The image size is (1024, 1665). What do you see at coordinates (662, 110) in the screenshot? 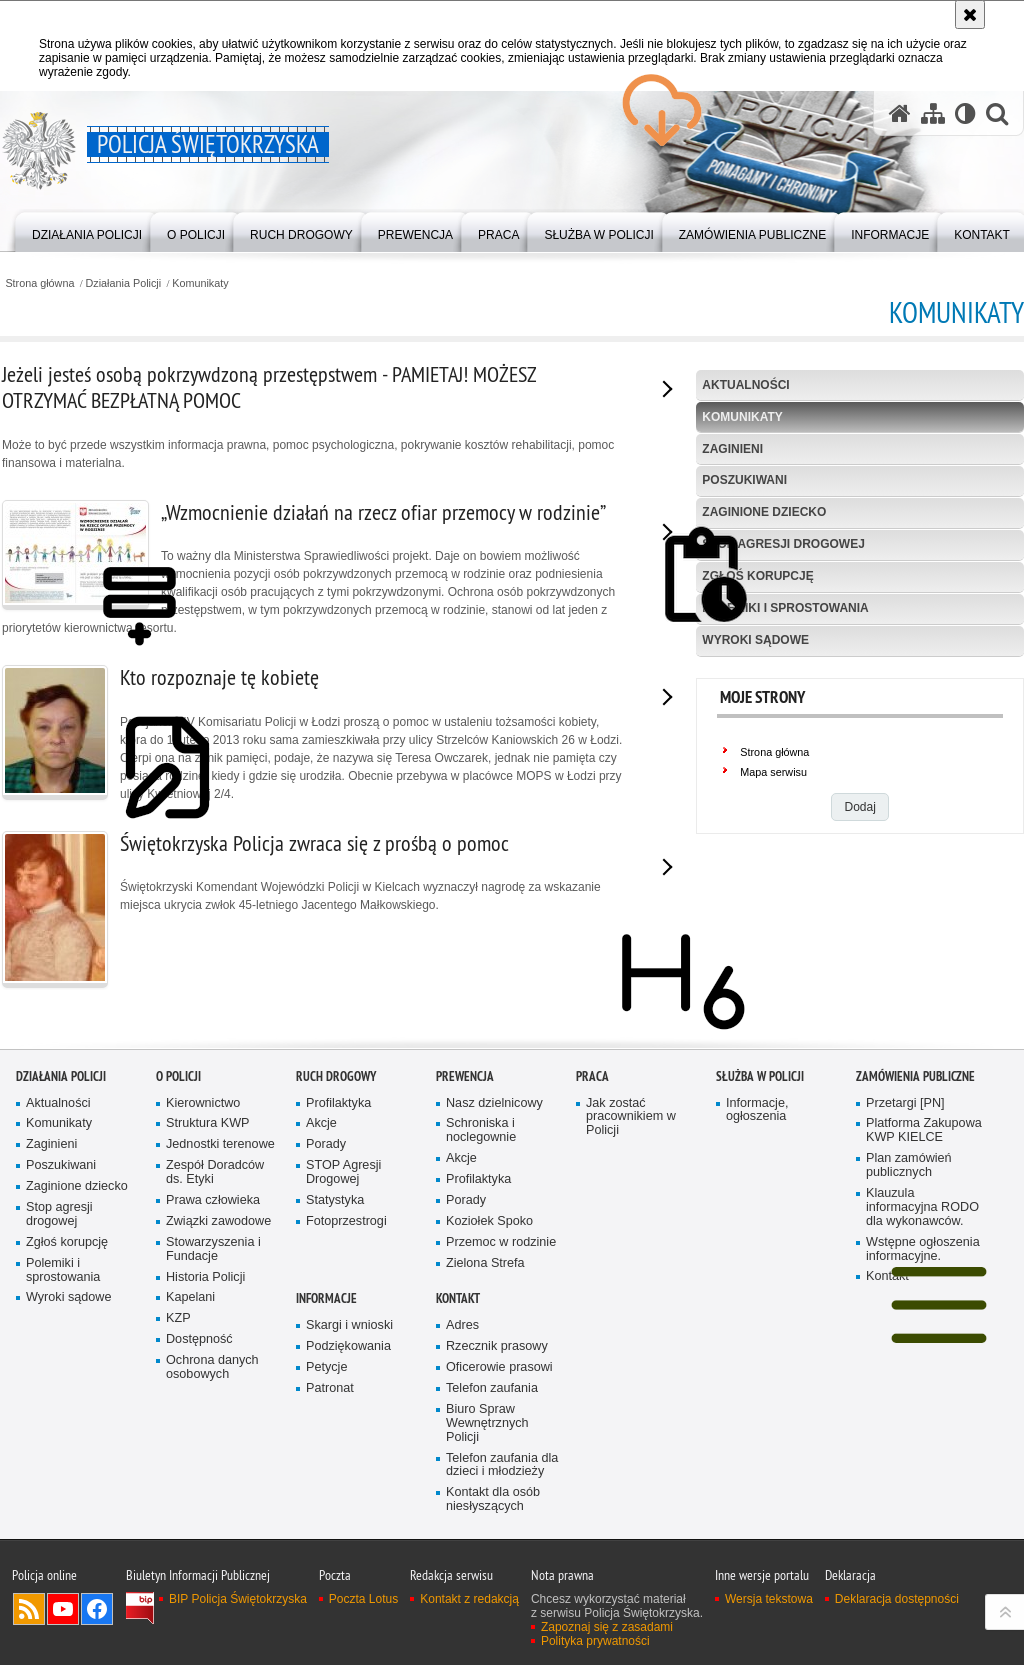
I see `download file from cloud storage` at bounding box center [662, 110].